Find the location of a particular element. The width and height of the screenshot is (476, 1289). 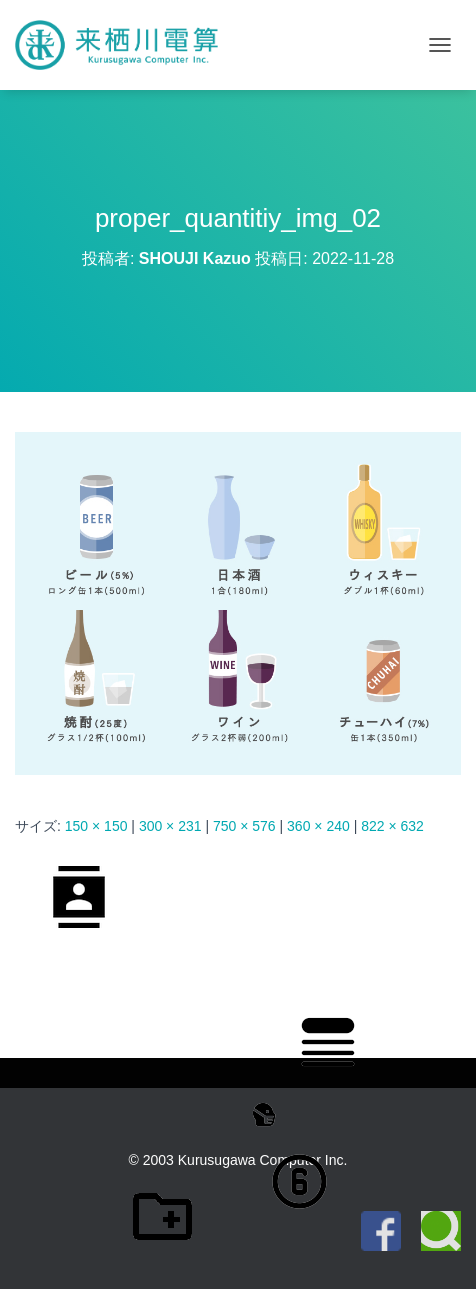

indicates face mask required is located at coordinates (264, 1114).